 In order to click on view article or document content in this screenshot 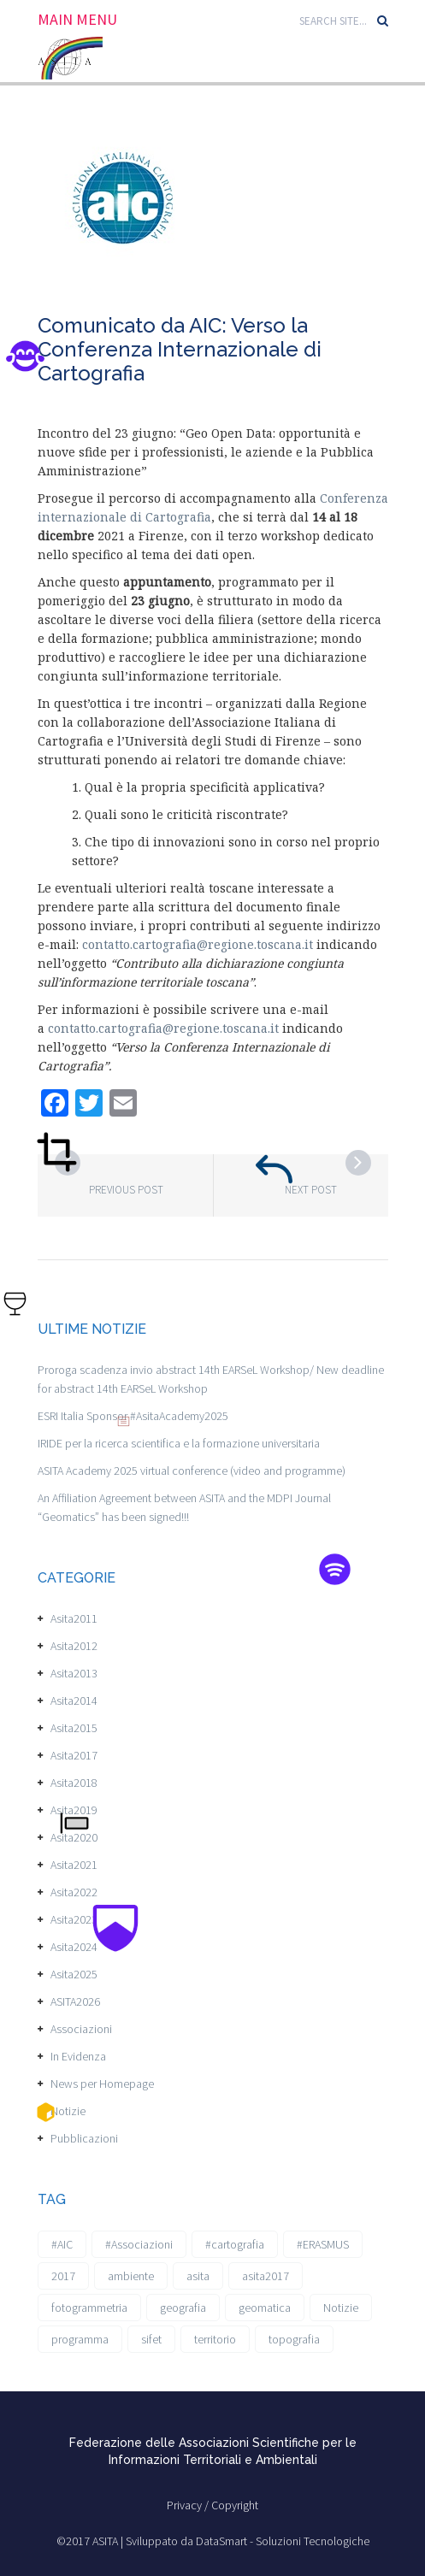, I will do `click(123, 1421)`.